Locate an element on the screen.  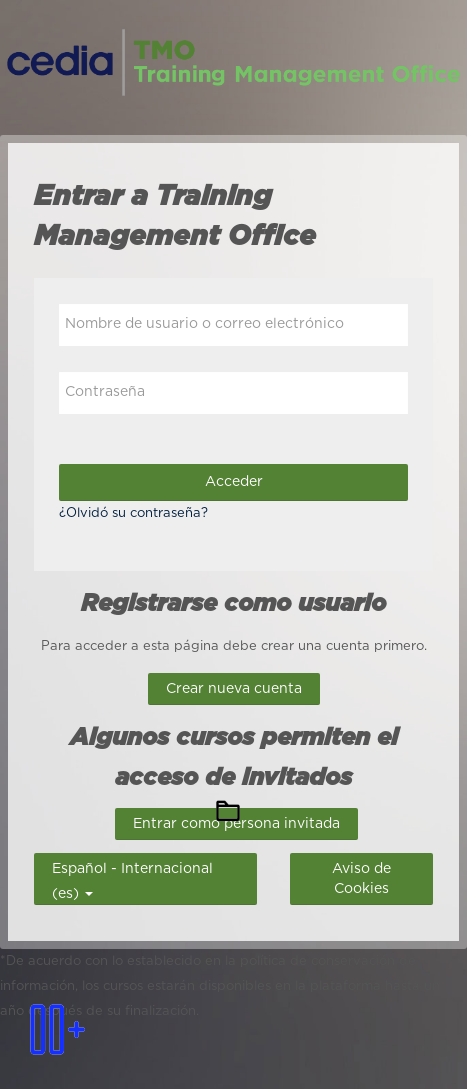
add a new column to the right is located at coordinates (53, 1029).